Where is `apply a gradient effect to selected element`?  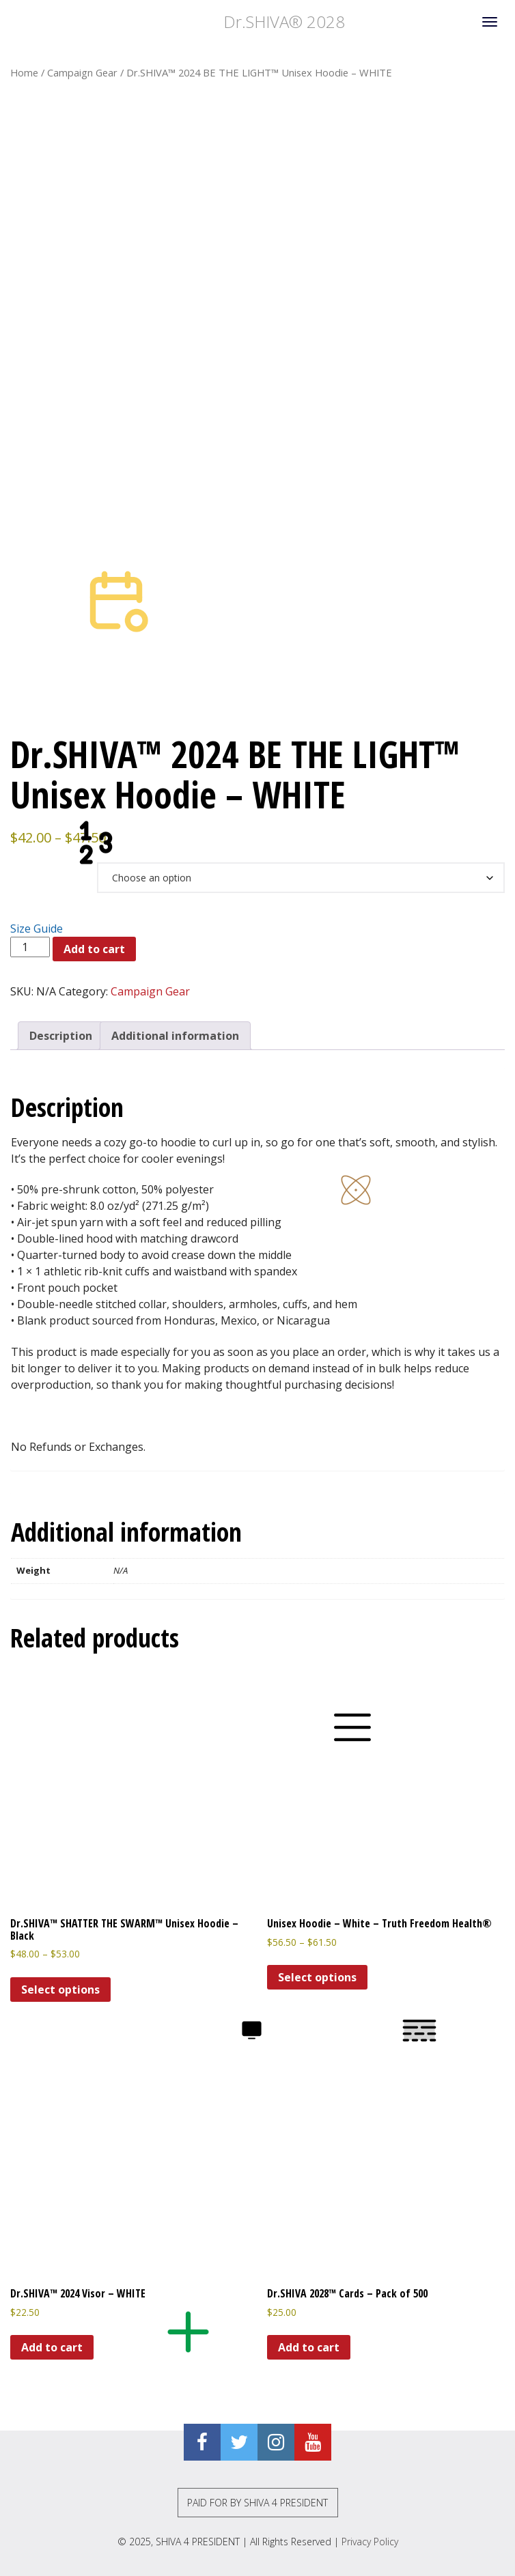
apply a gradient effect to selected element is located at coordinates (419, 2031).